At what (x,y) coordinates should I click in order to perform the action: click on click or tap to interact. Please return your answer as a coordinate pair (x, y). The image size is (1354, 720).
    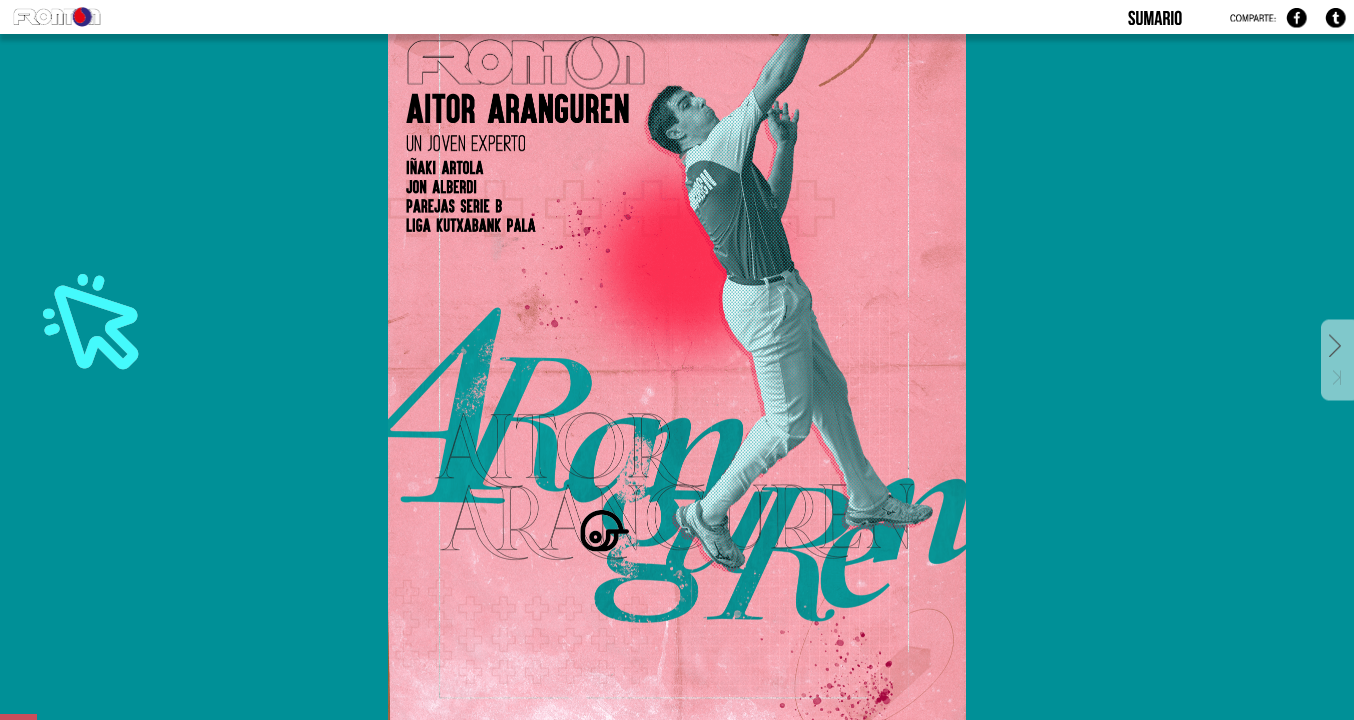
    Looking at the image, I should click on (96, 327).